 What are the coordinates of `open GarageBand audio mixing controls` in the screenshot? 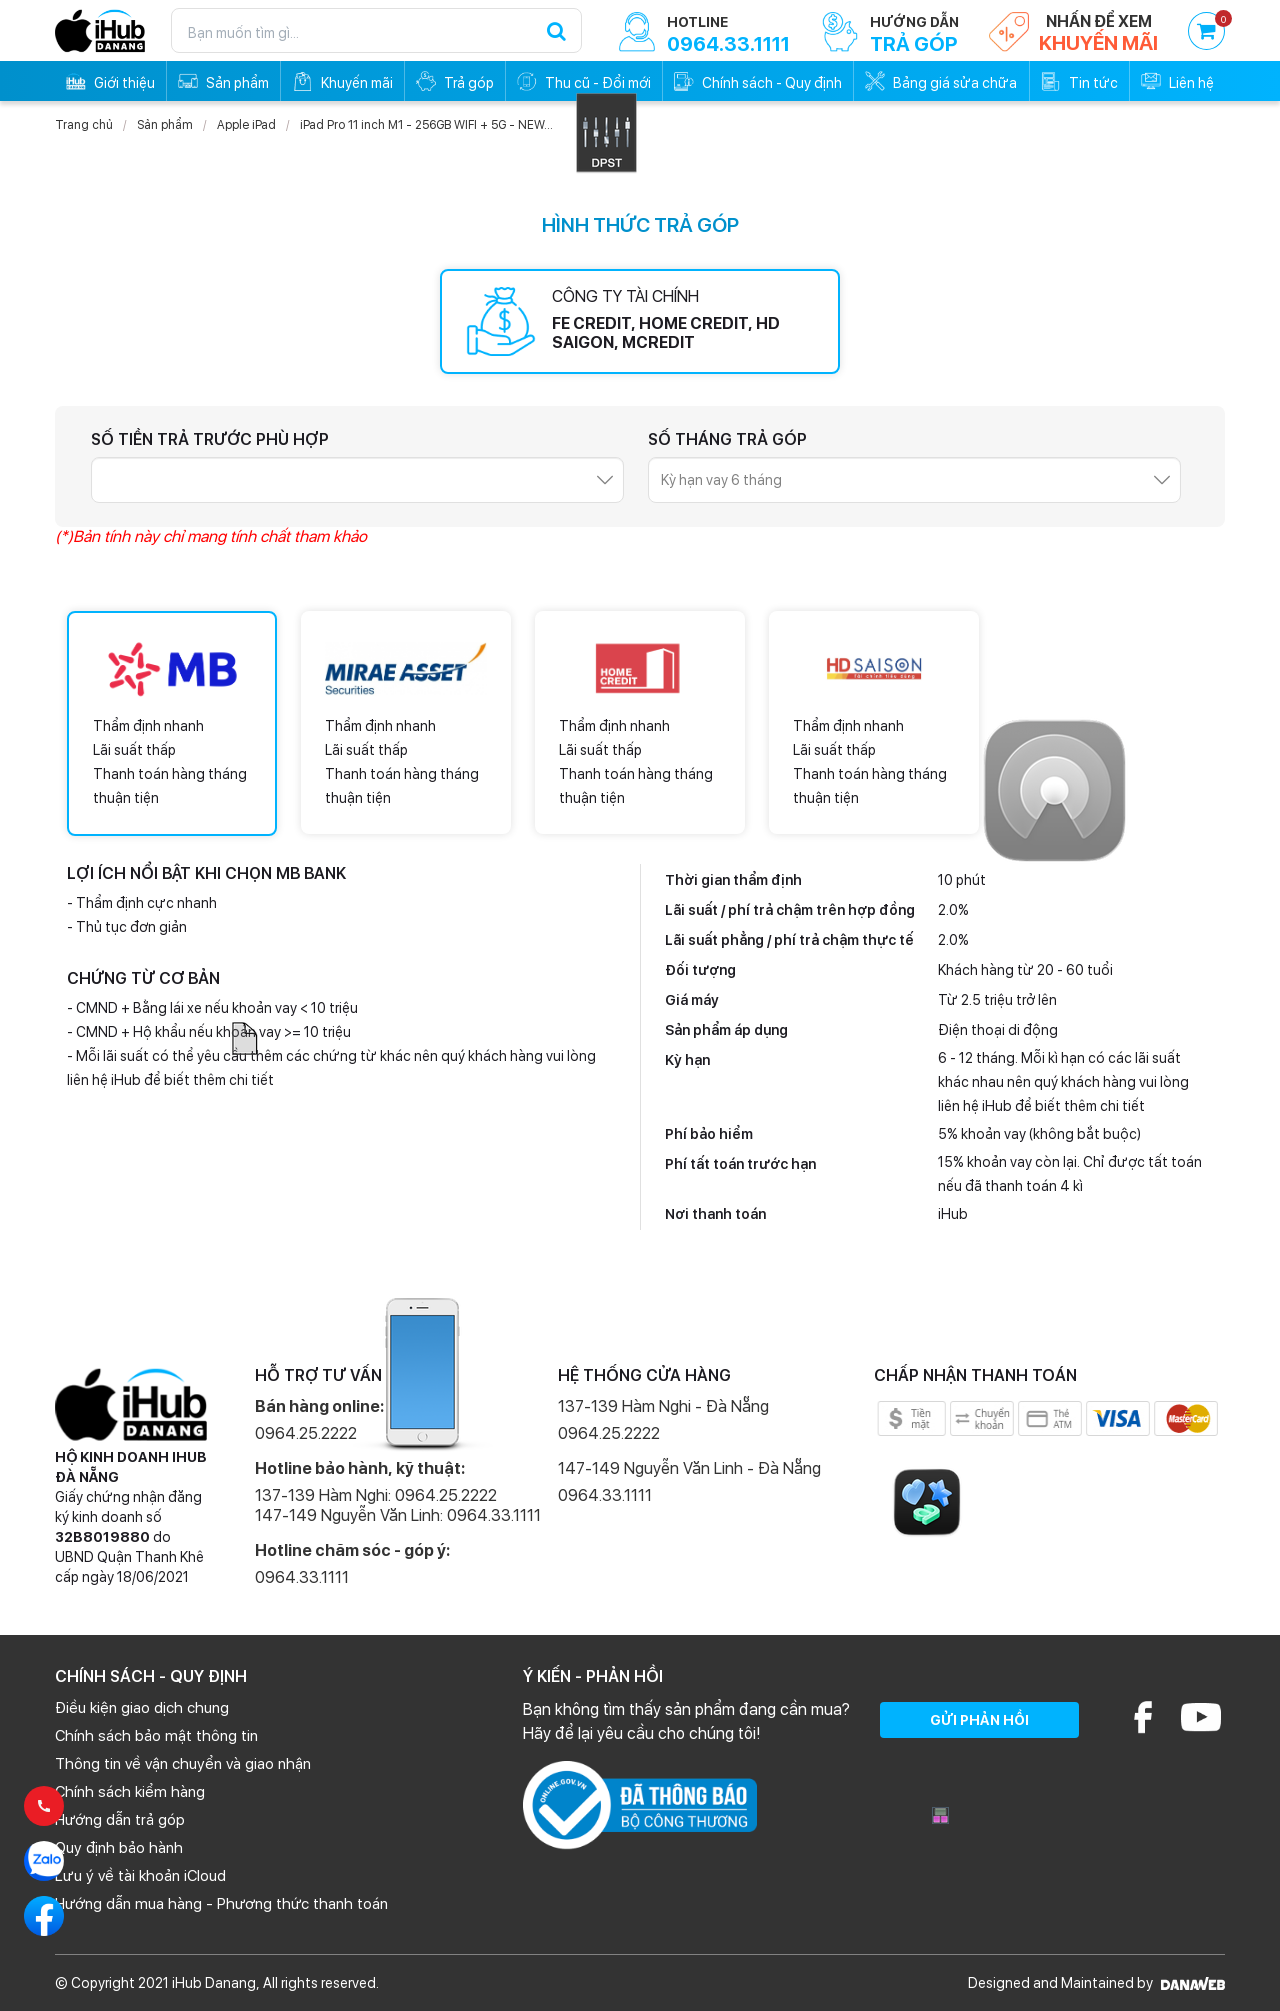 It's located at (606, 134).